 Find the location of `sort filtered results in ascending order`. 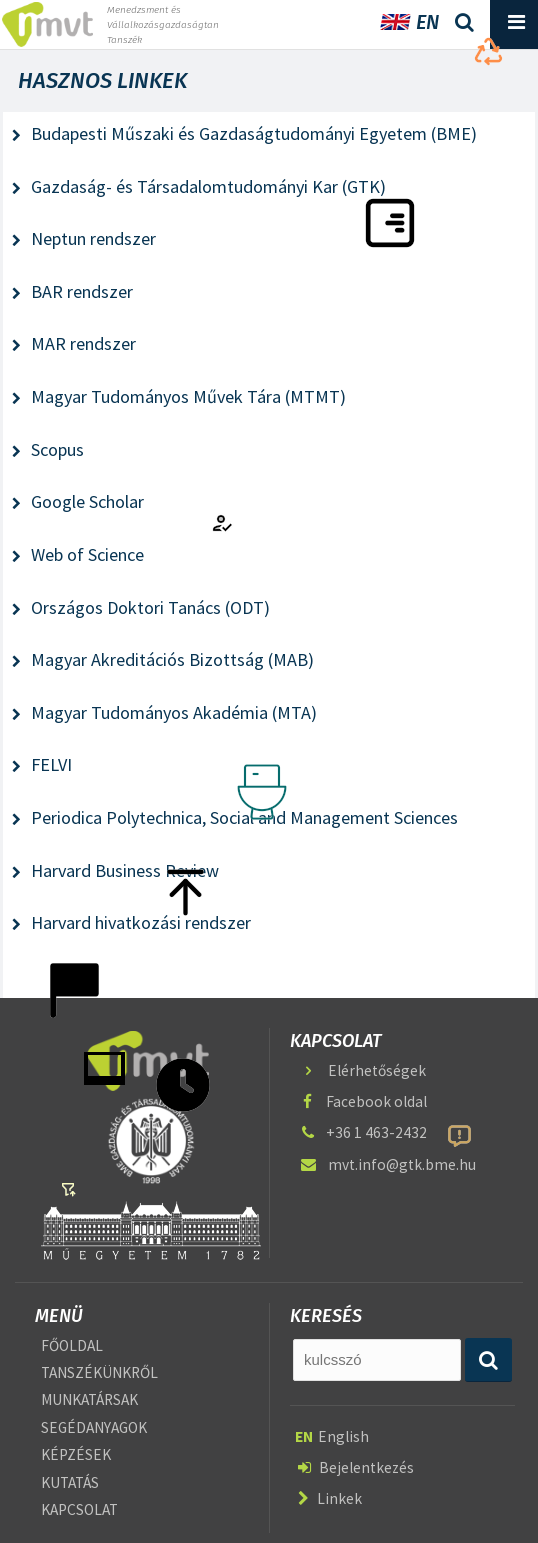

sort filtered results in ascending order is located at coordinates (68, 1189).